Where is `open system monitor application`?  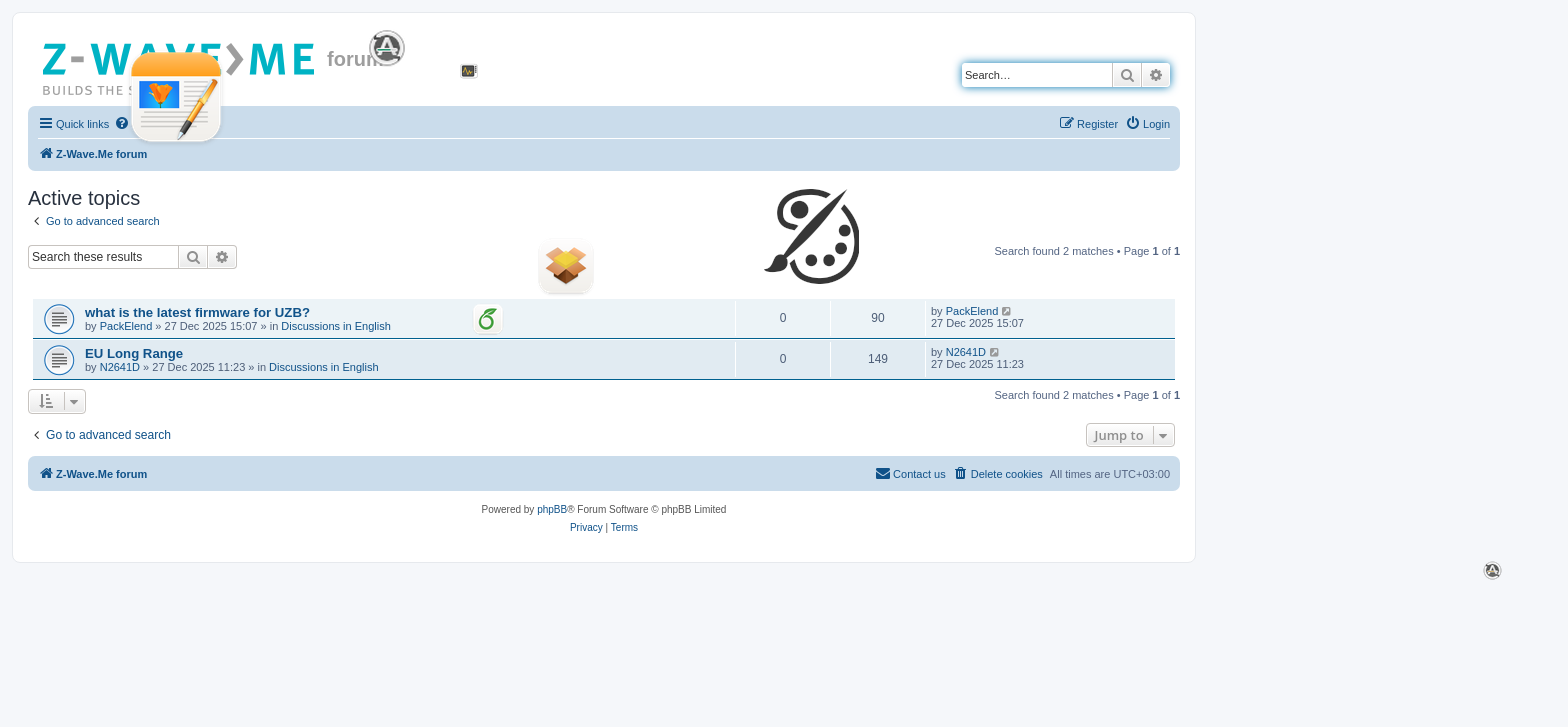
open system monitor application is located at coordinates (469, 71).